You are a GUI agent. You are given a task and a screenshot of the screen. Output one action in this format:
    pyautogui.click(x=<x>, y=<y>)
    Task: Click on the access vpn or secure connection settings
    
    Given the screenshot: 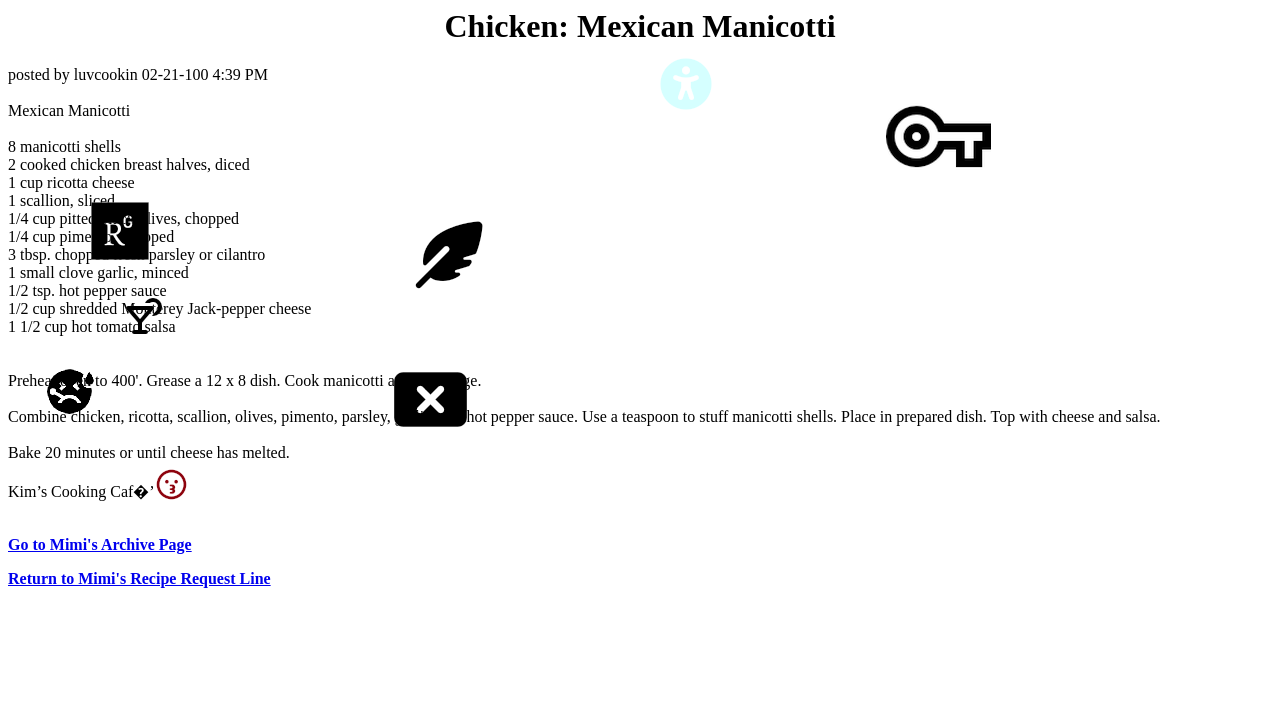 What is the action you would take?
    pyautogui.click(x=938, y=136)
    